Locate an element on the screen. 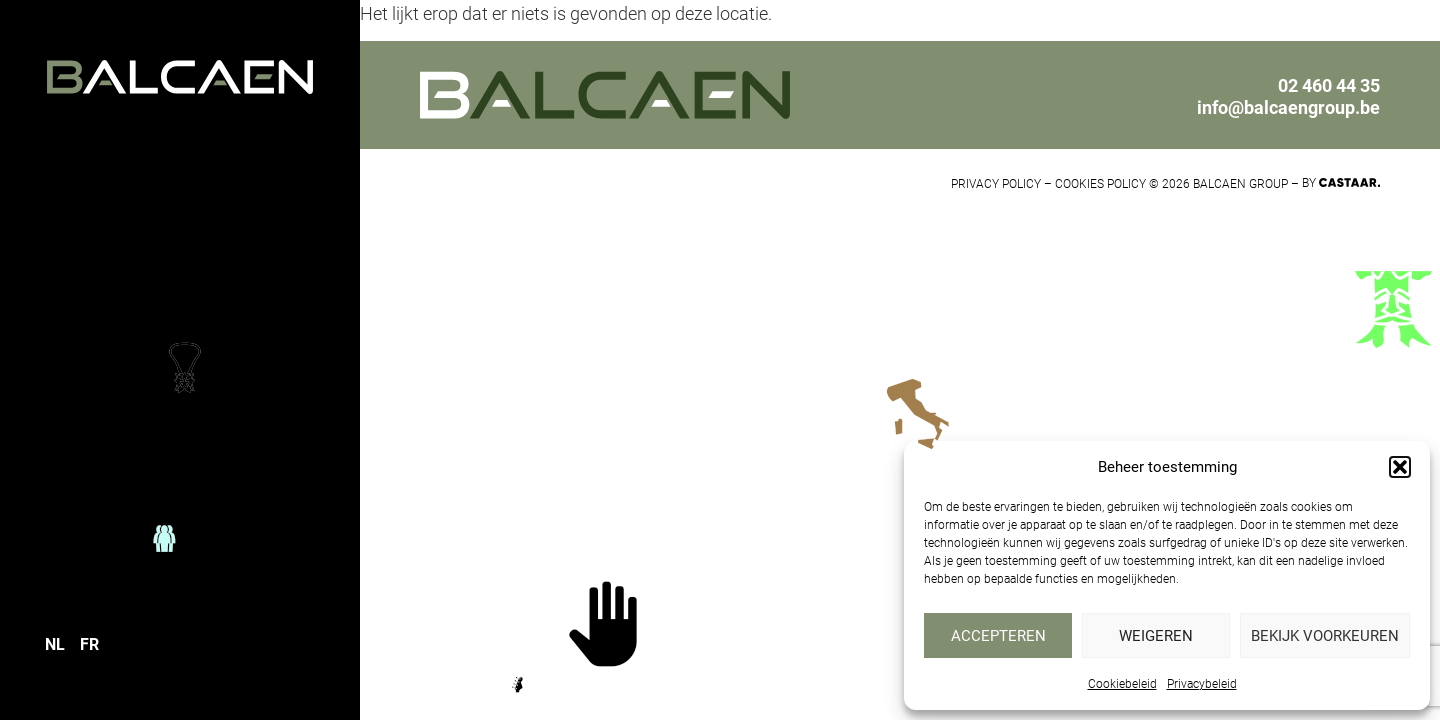  backup or sync your team data is located at coordinates (164, 538).